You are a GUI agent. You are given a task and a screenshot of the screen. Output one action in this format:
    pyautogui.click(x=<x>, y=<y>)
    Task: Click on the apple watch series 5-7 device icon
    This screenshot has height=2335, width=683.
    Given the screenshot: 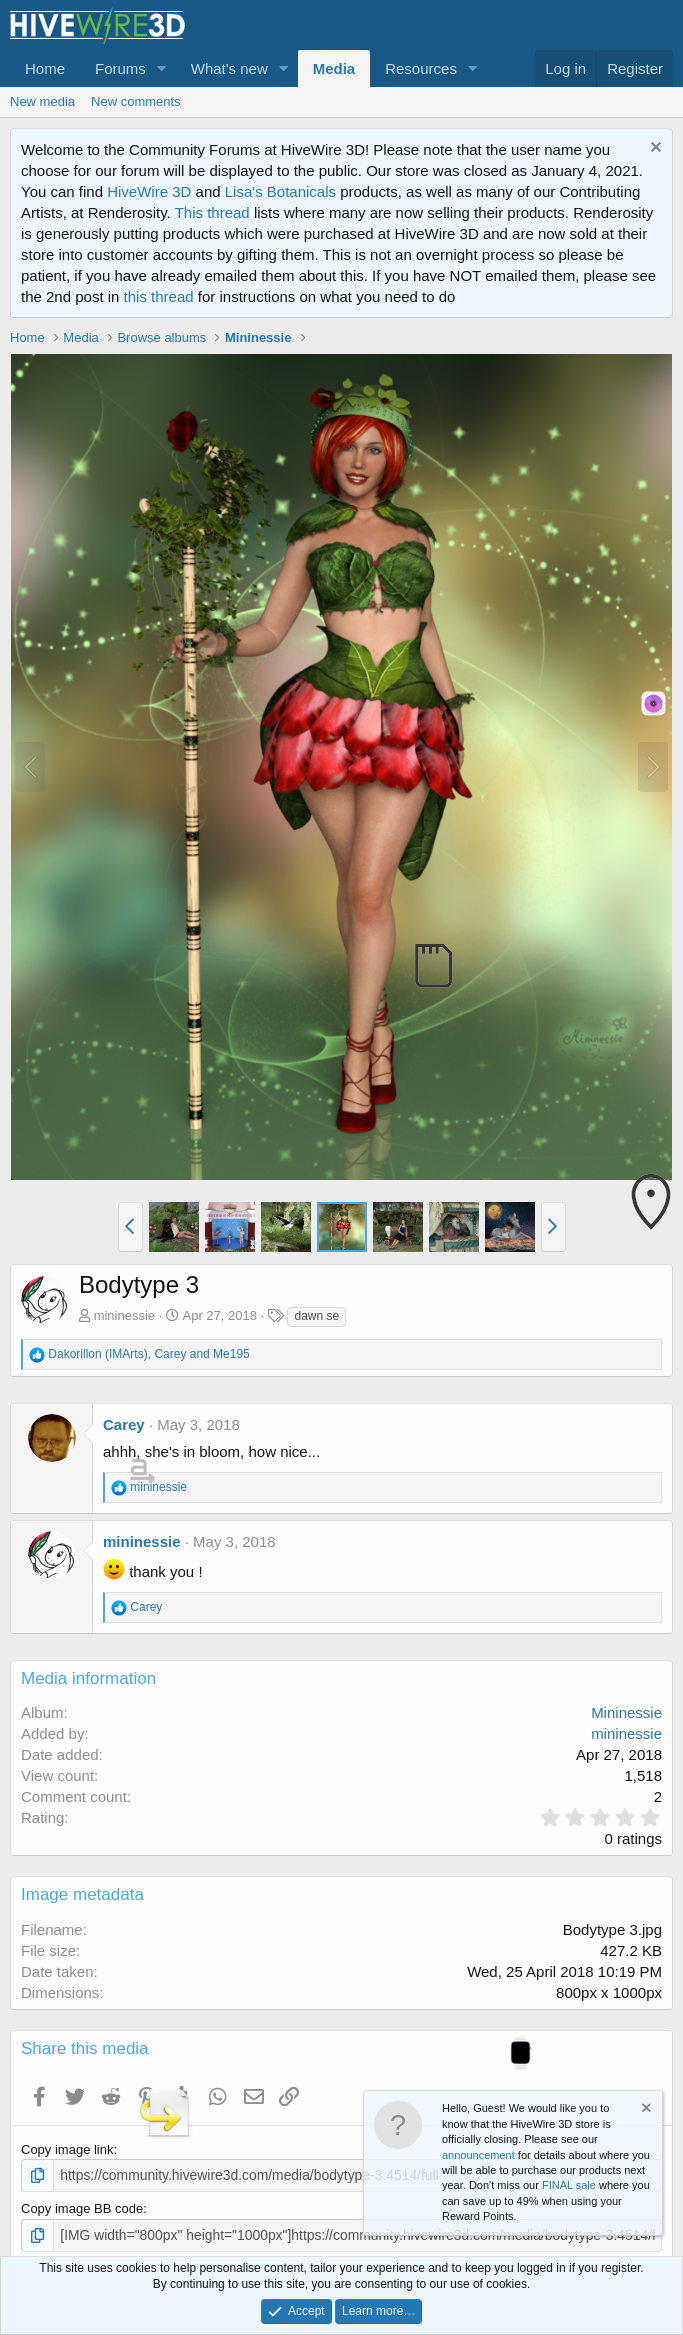 What is the action you would take?
    pyautogui.click(x=520, y=2052)
    